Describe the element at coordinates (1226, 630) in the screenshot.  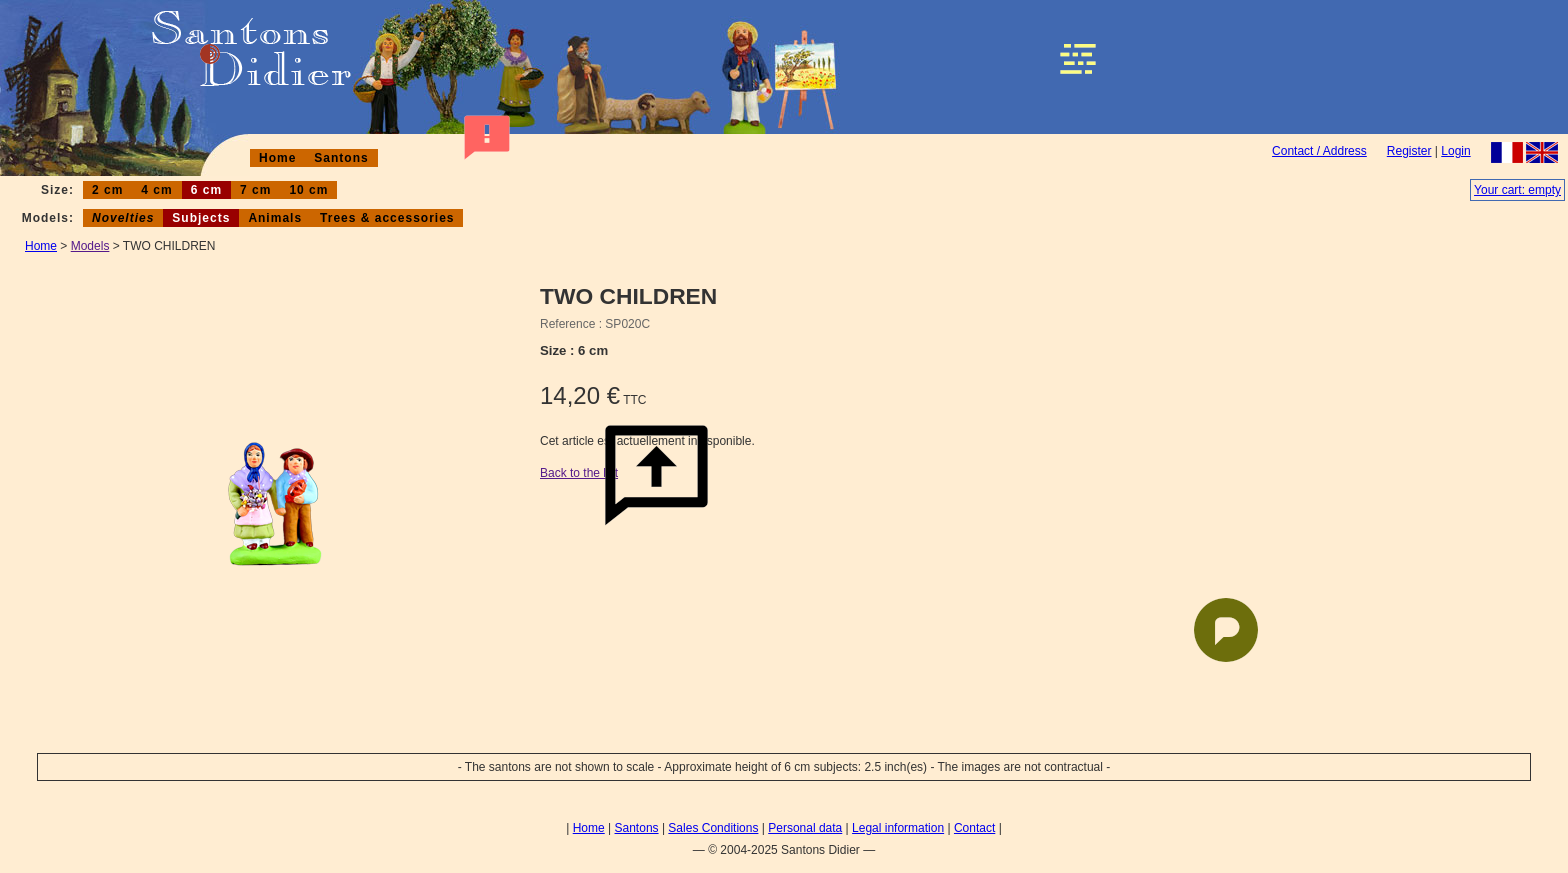
I see `open the pixelfed app` at that location.